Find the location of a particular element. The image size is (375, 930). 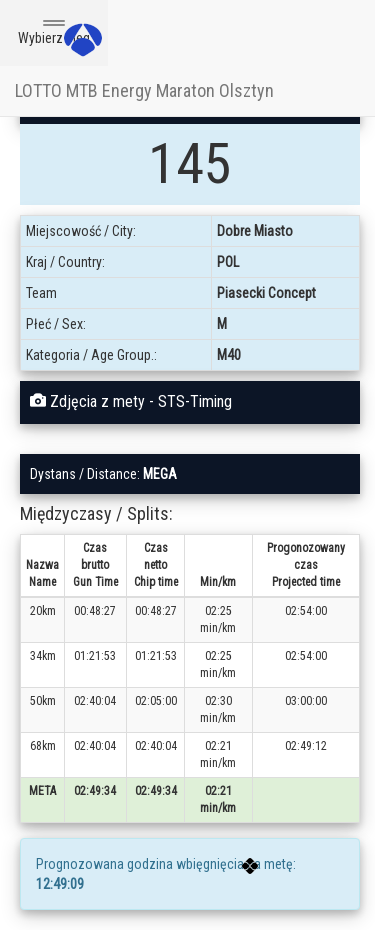

open the Antena 3 app is located at coordinates (83, 40).